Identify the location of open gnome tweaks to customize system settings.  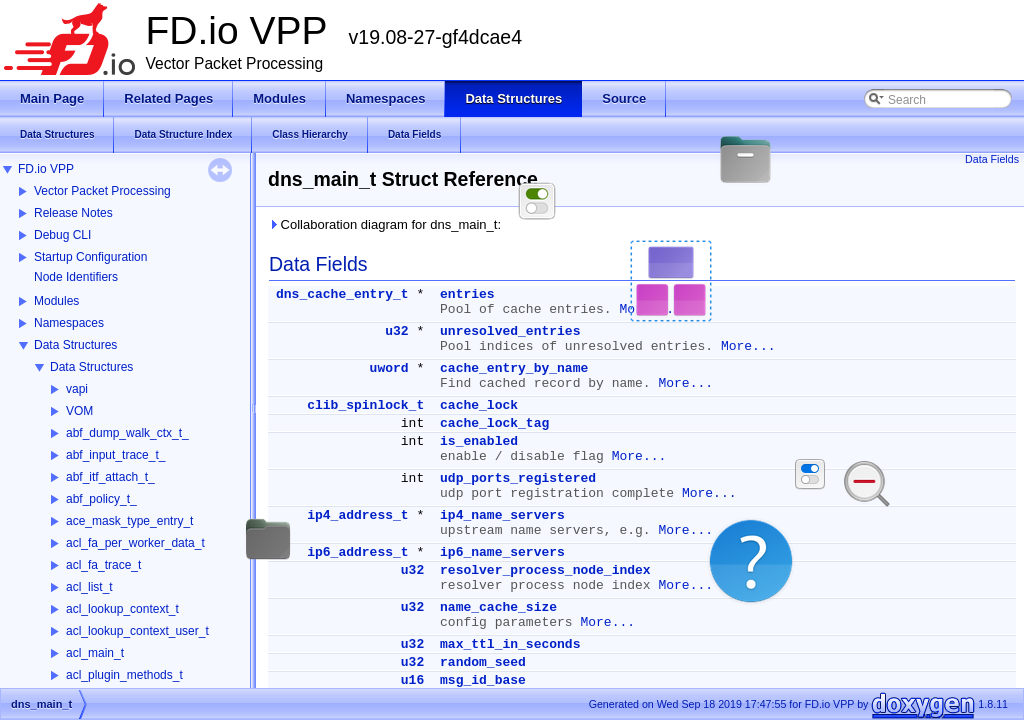
(810, 474).